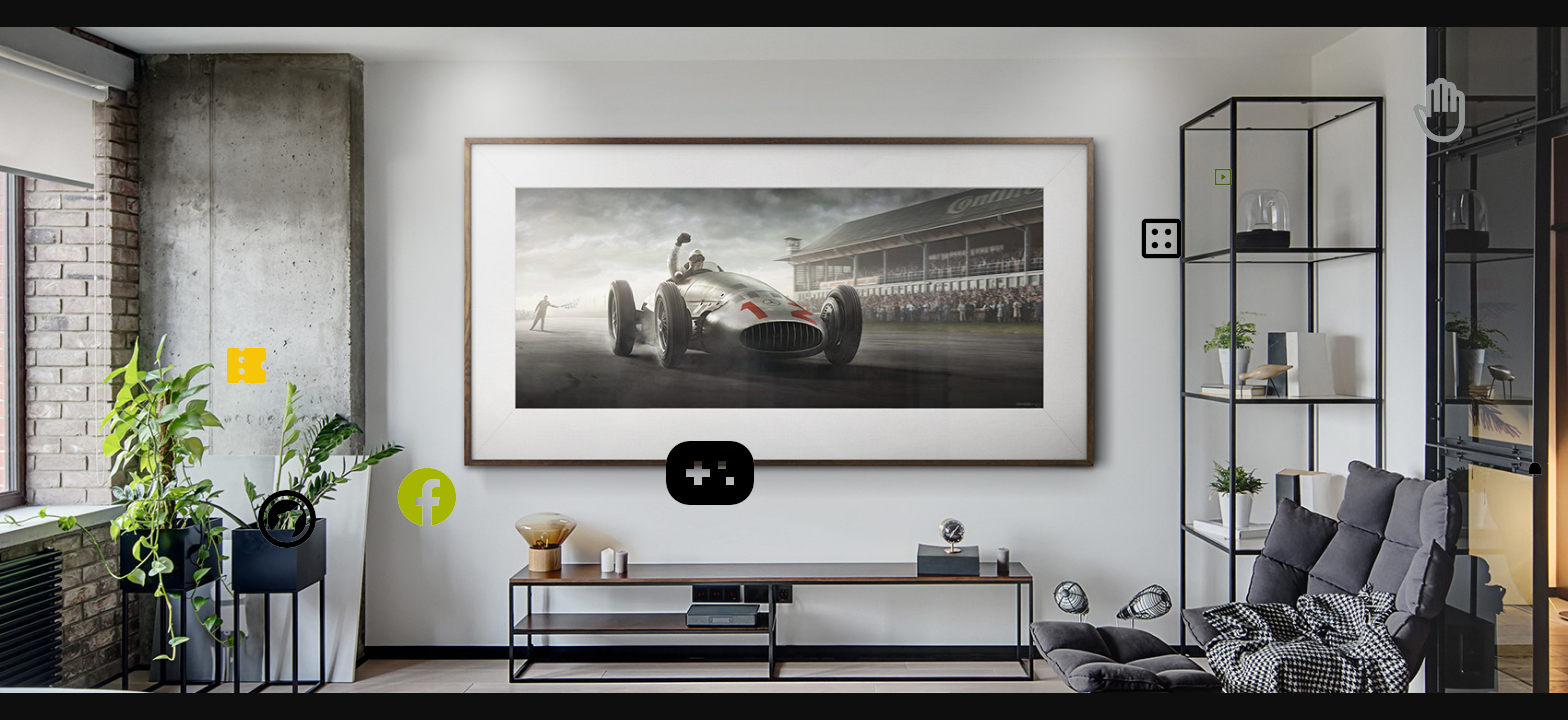  What do you see at coordinates (1439, 111) in the screenshot?
I see `stop or pause current action` at bounding box center [1439, 111].